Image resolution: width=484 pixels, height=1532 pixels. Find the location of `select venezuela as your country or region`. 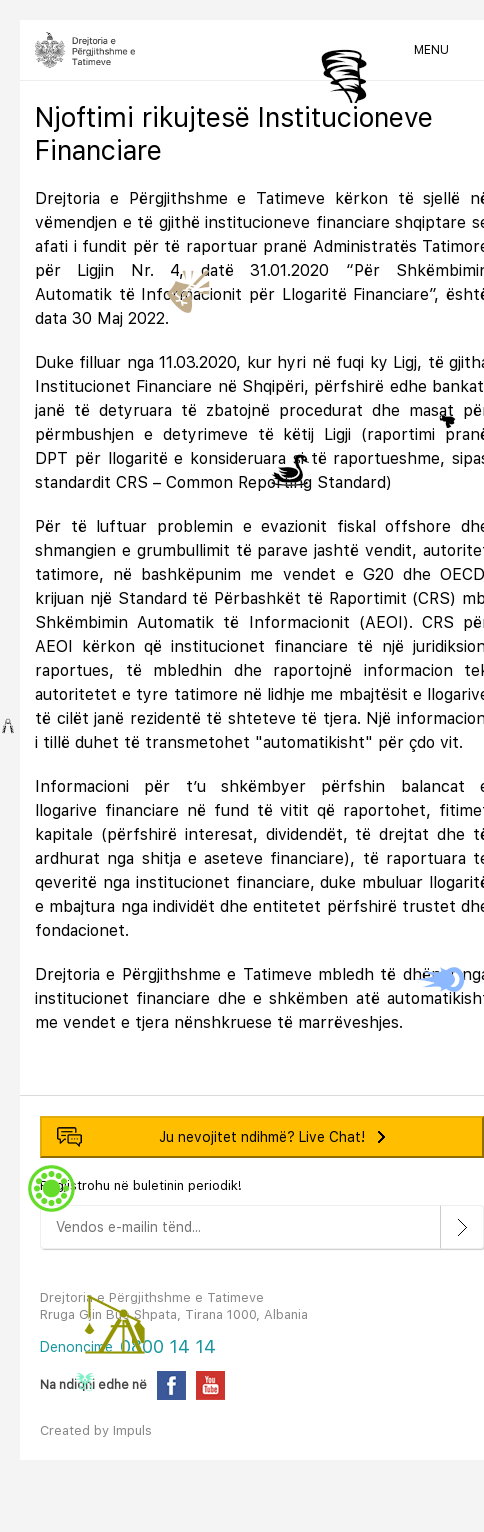

select venezuela as your country or region is located at coordinates (447, 421).